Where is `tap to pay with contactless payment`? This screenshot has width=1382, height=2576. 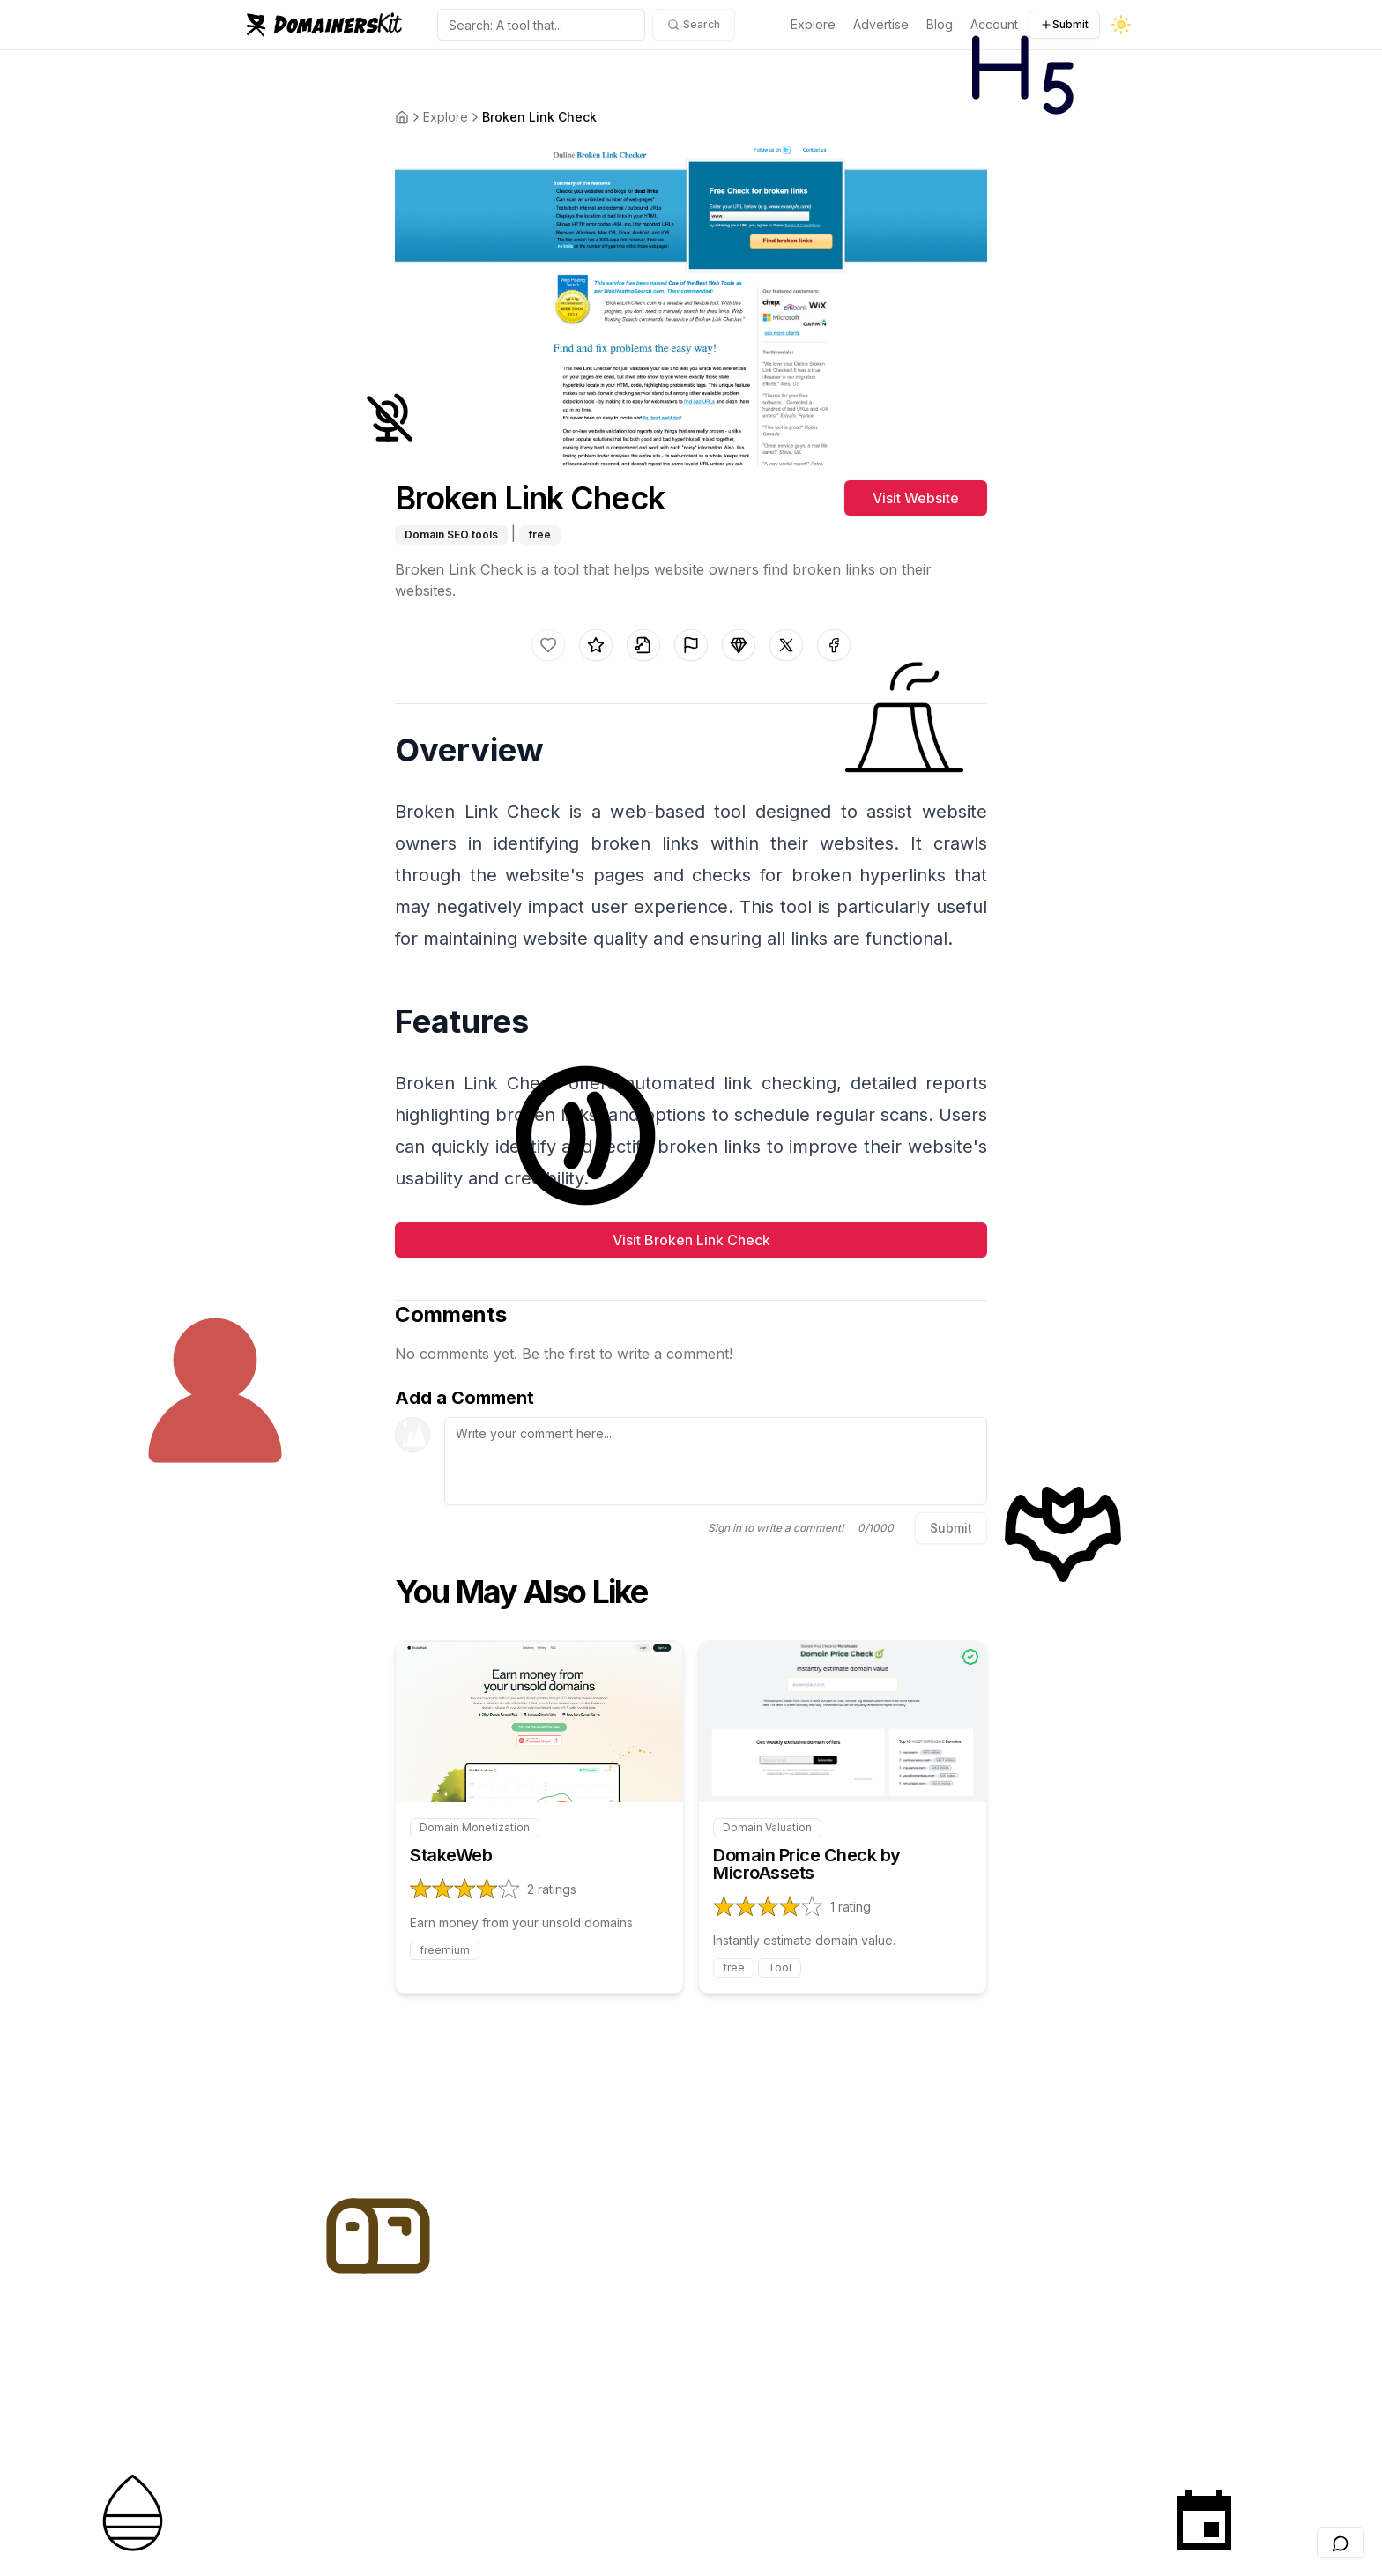 tap to pay with contactless payment is located at coordinates (585, 1135).